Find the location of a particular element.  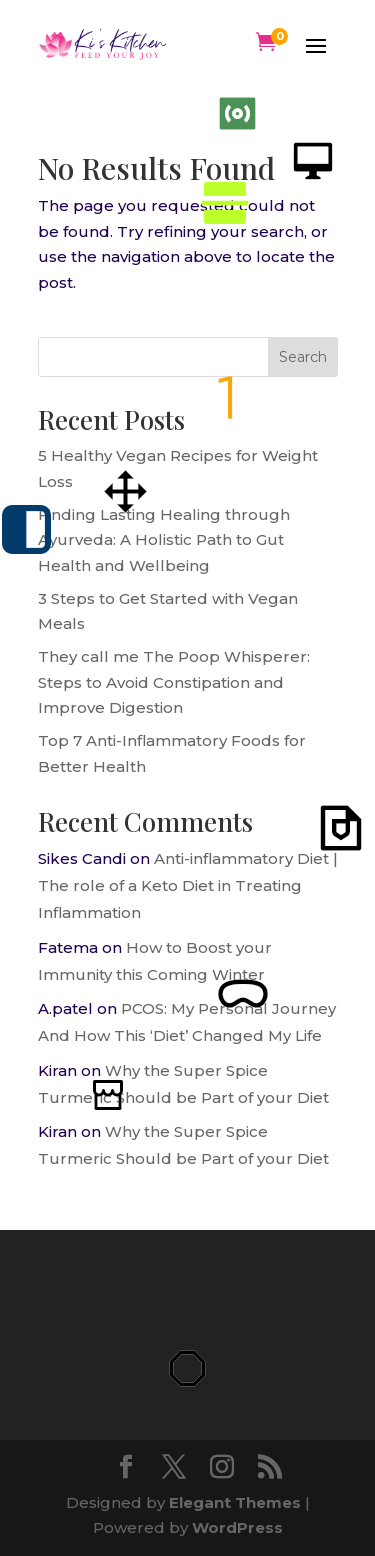

mac desktop or imac device is located at coordinates (313, 160).